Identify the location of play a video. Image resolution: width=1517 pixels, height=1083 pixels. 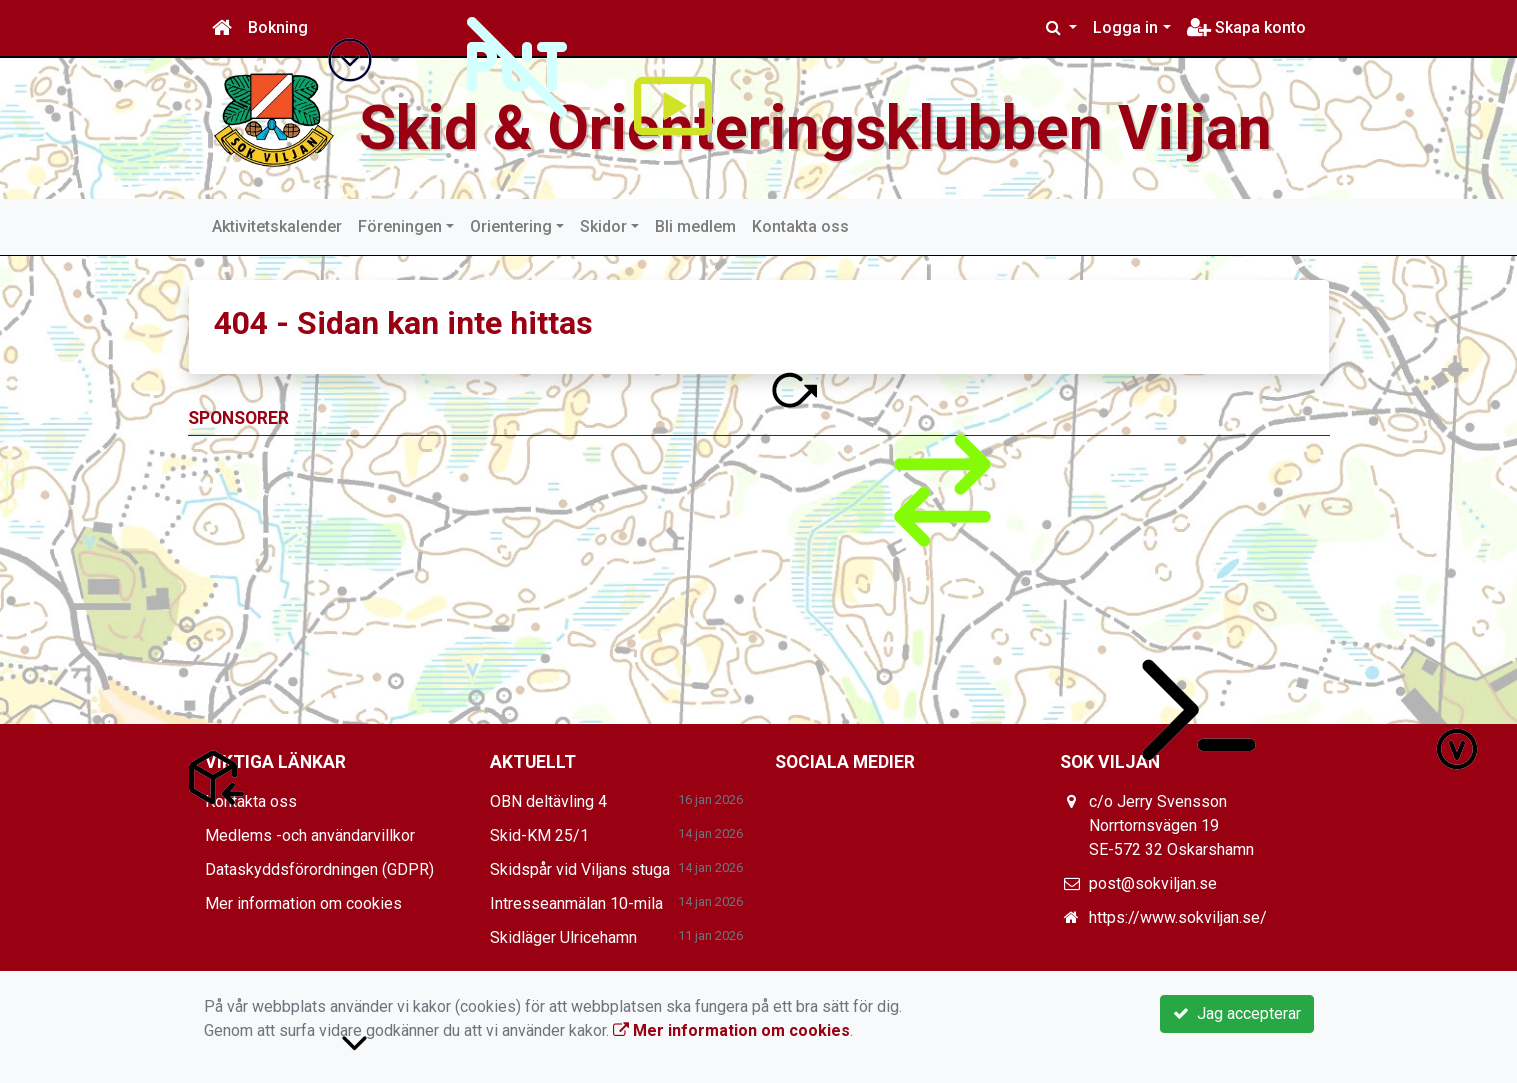
(673, 106).